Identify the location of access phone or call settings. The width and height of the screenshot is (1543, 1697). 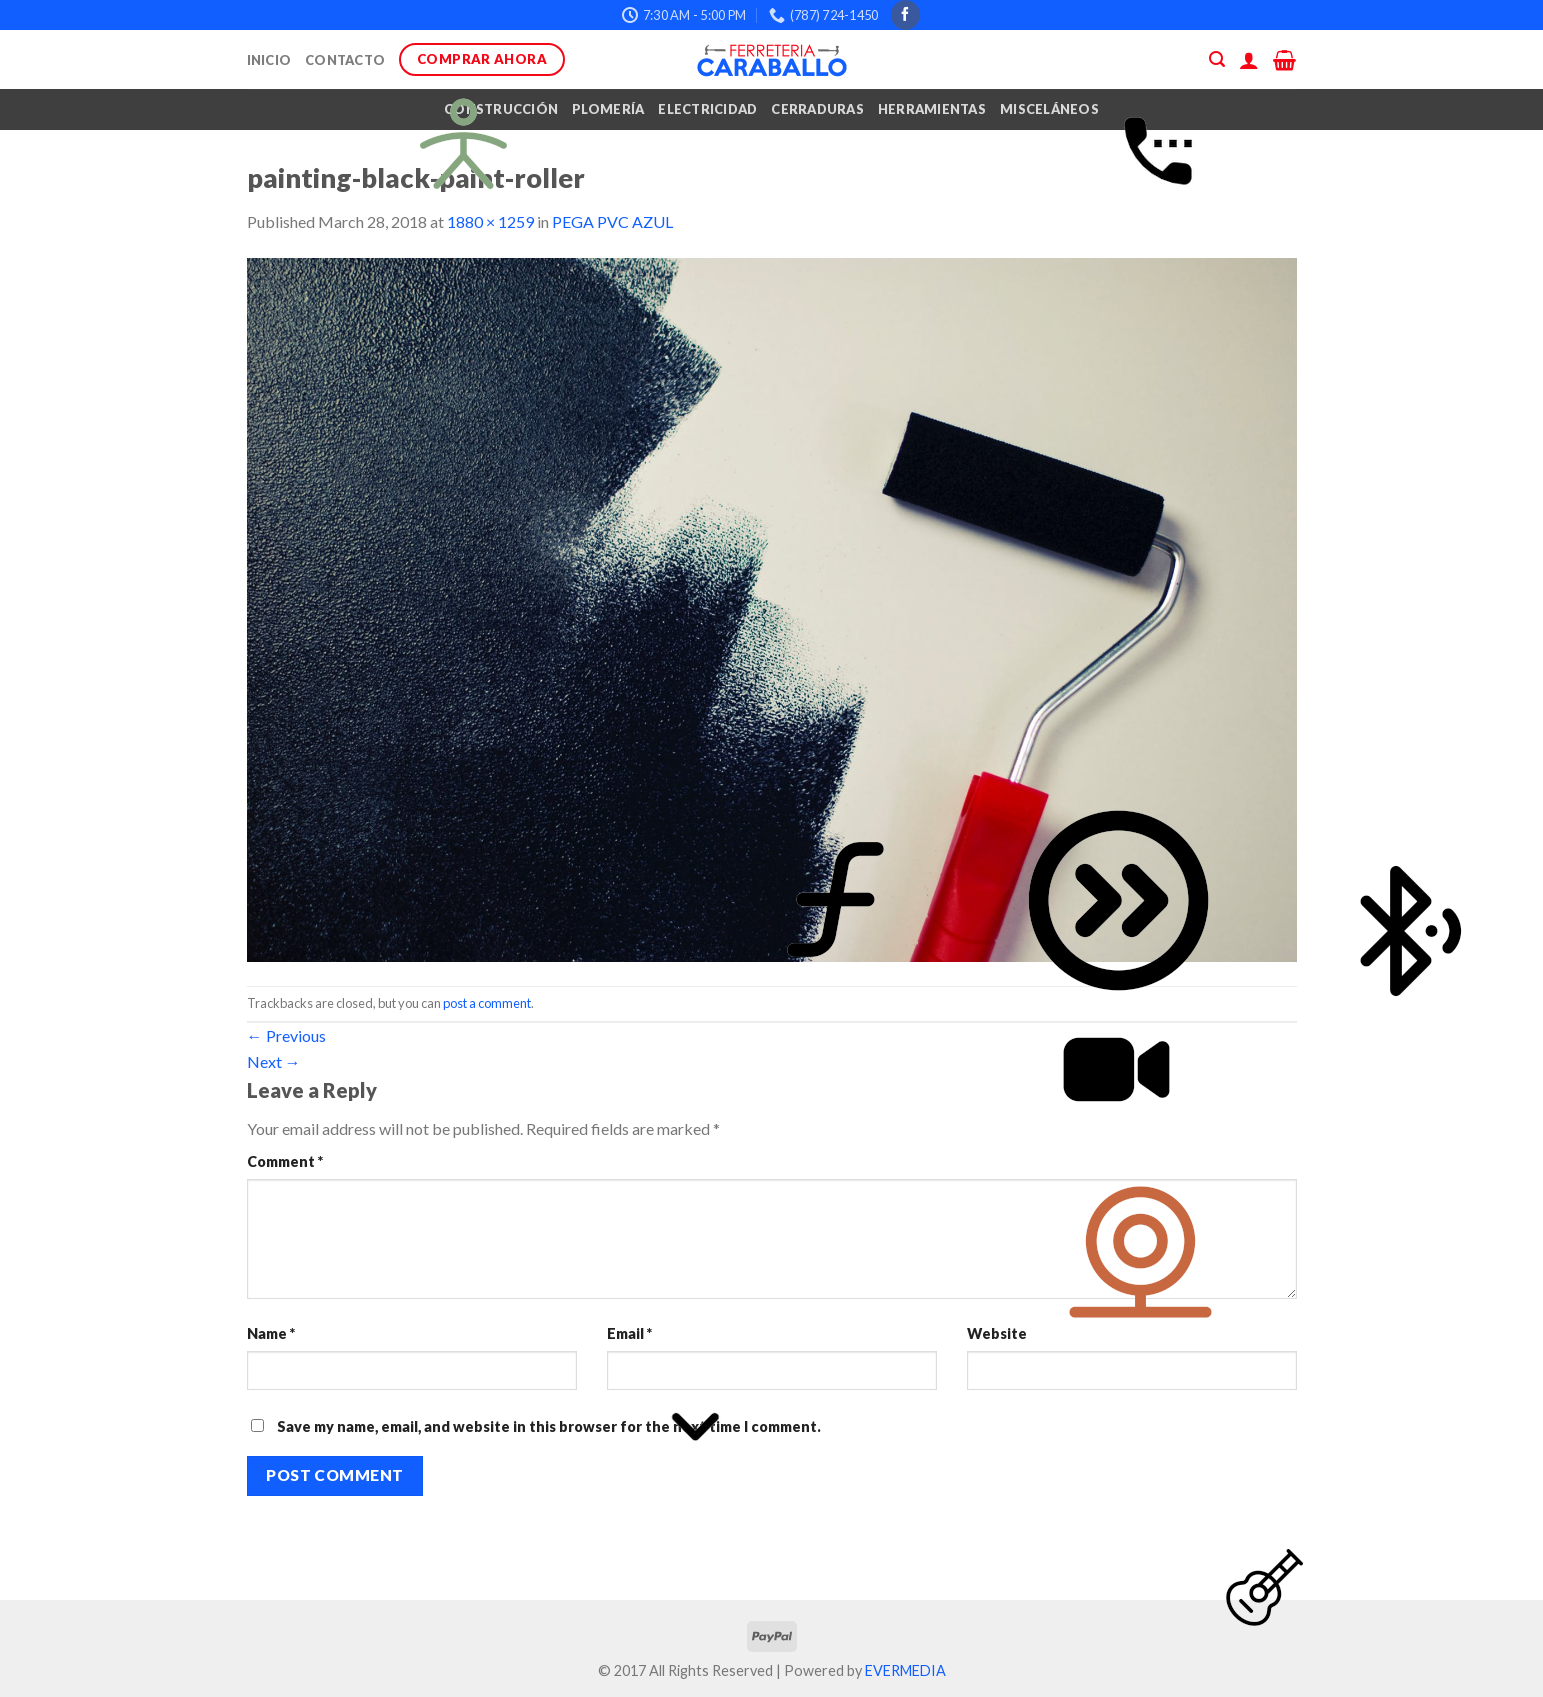
(1158, 151).